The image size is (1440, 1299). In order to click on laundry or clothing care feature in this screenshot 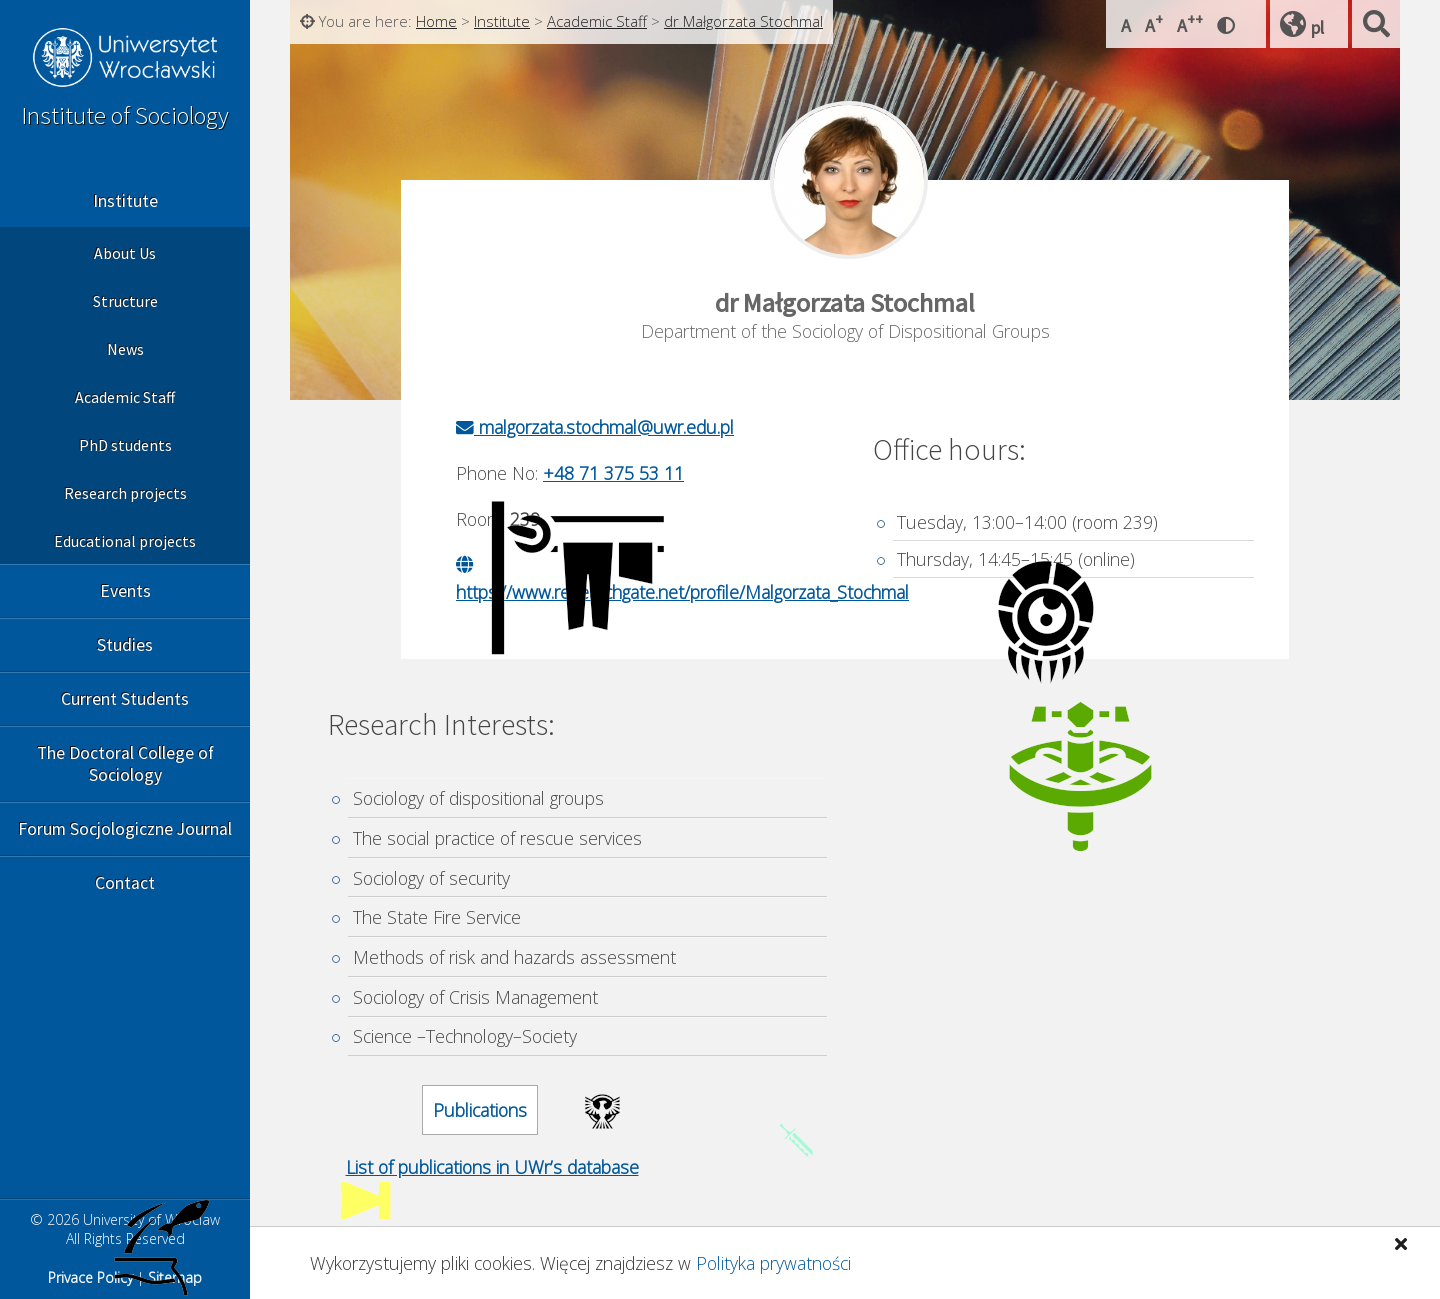, I will do `click(577, 569)`.